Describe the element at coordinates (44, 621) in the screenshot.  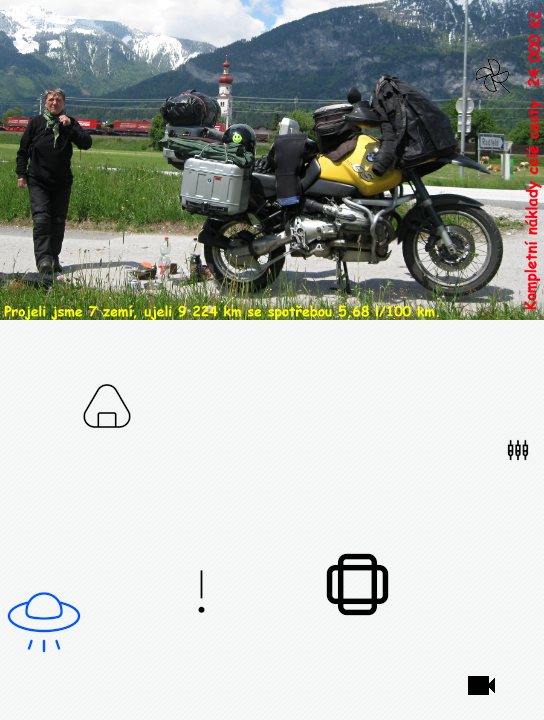
I see `access sci-fi or space-themed content` at that location.